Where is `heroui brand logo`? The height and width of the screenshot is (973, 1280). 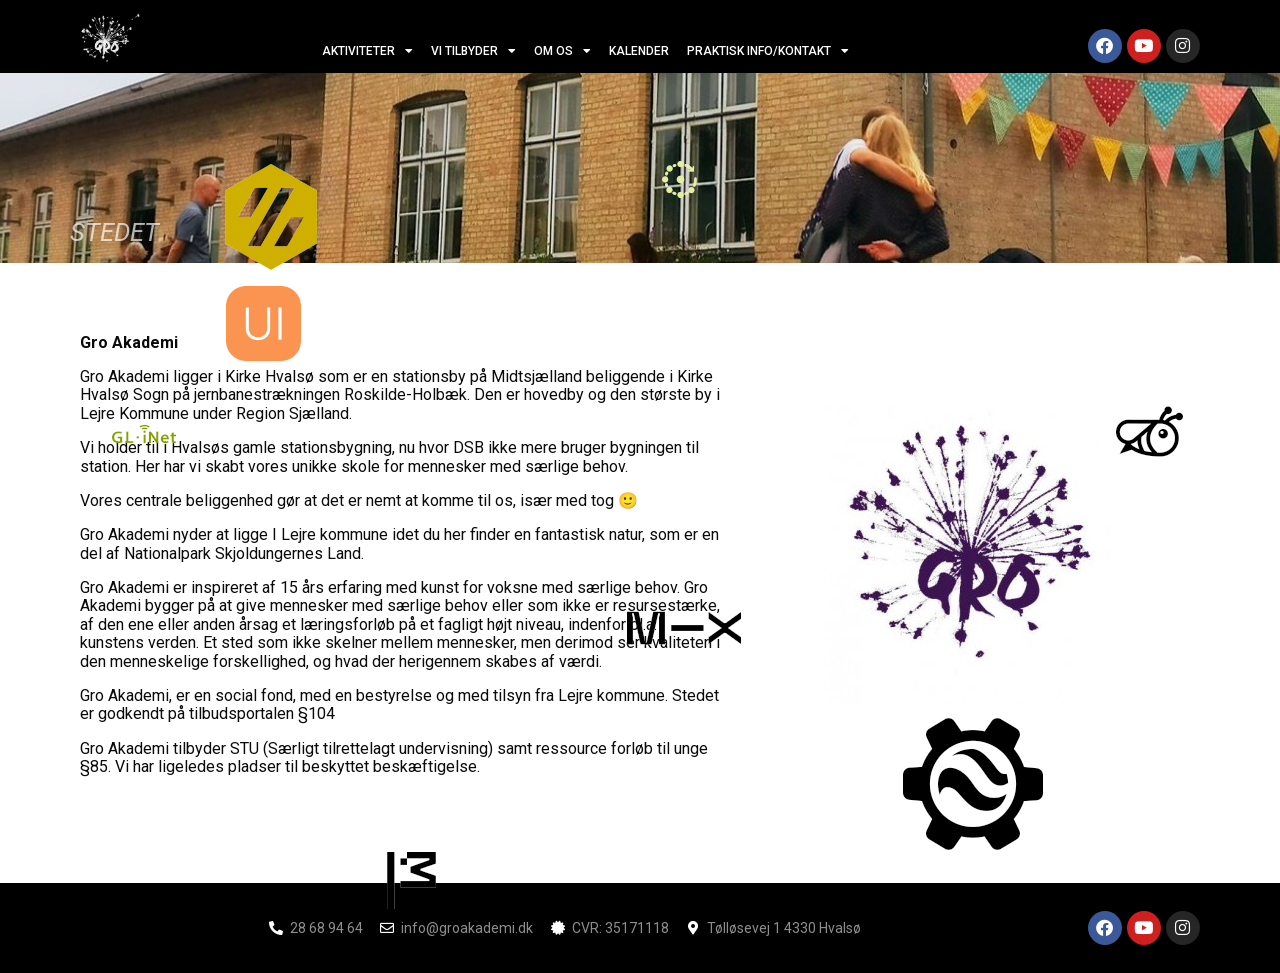 heroui brand logo is located at coordinates (263, 323).